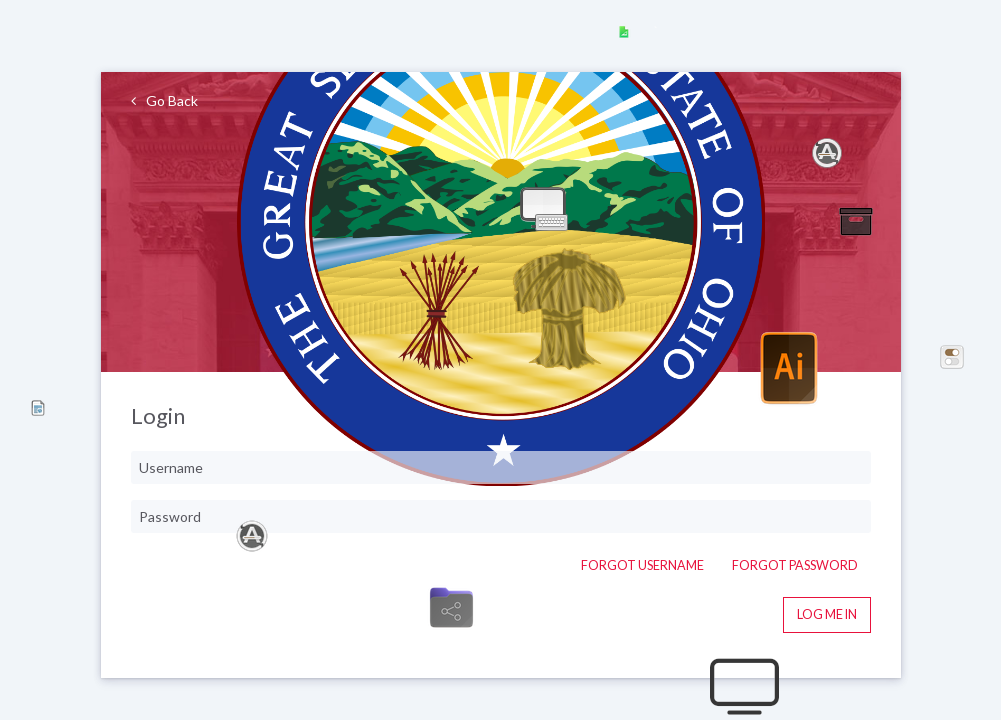 The height and width of the screenshot is (720, 1001). I want to click on open an Adobe Illustrator file, so click(789, 368).